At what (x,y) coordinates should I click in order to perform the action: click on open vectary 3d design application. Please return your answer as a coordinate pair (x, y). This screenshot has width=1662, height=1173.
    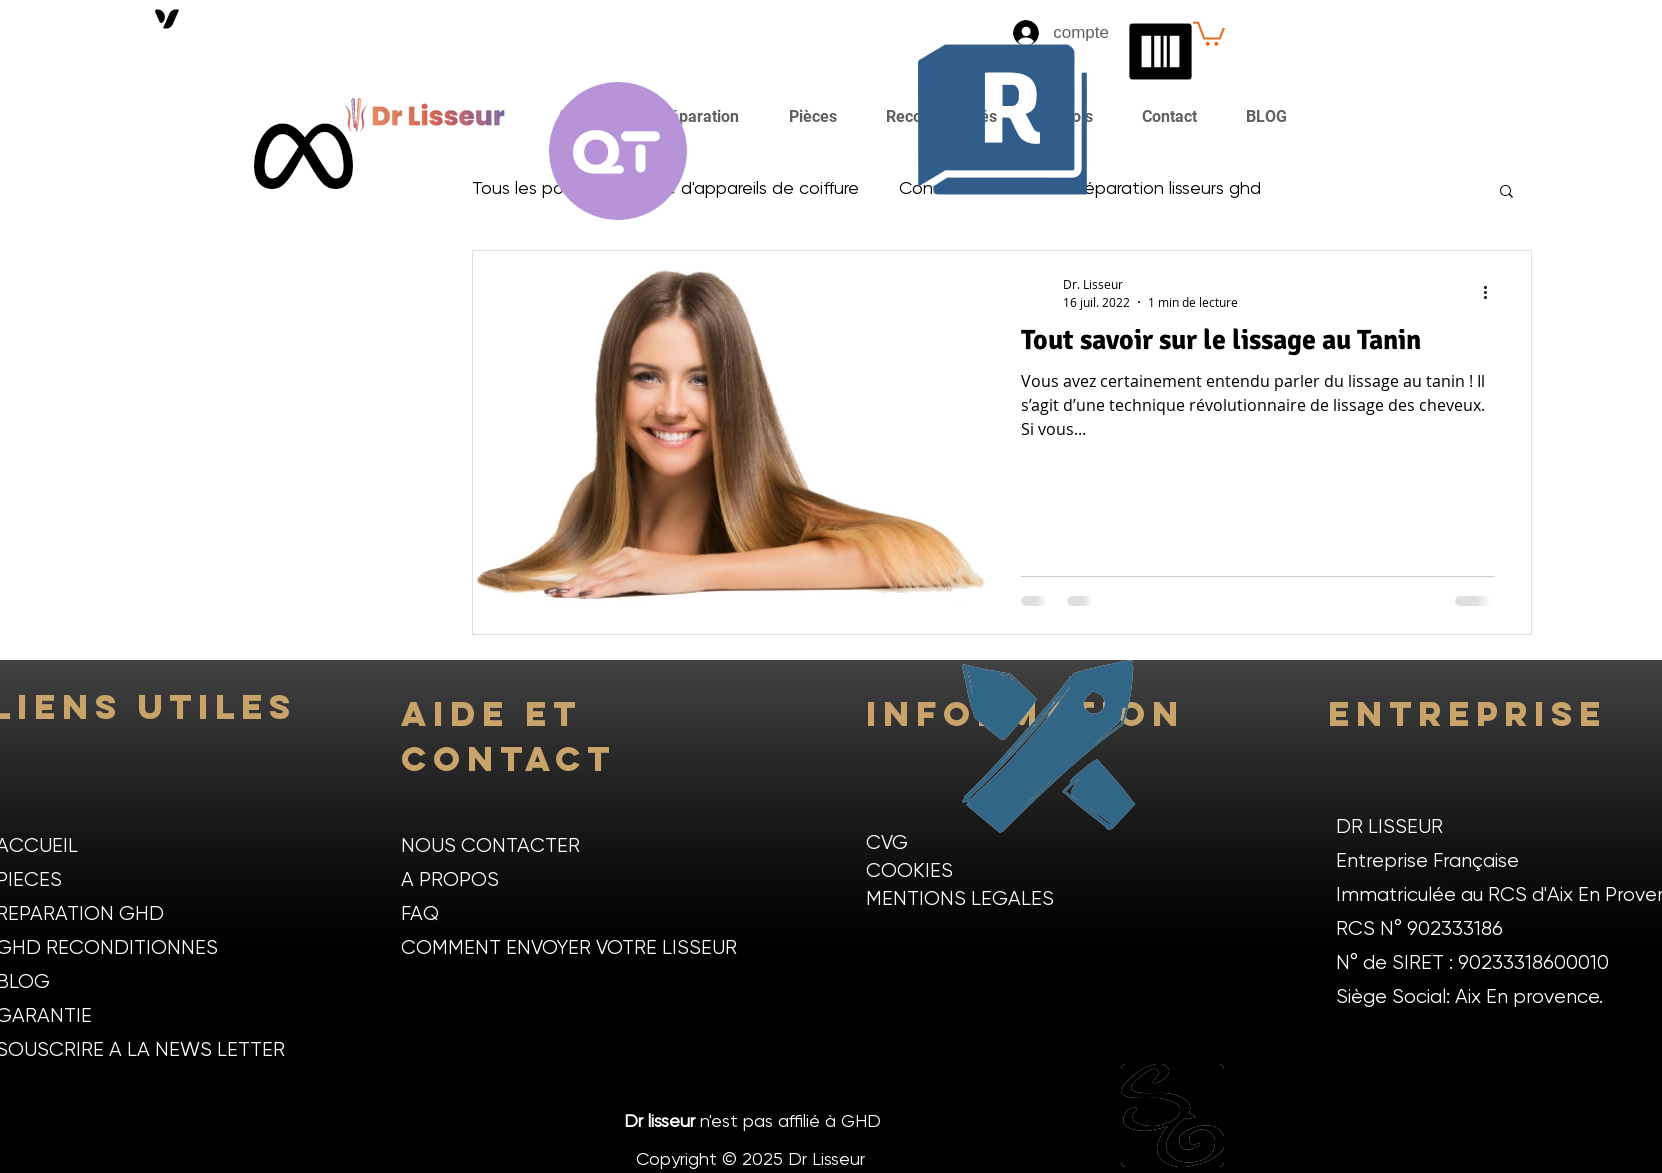
    Looking at the image, I should click on (167, 19).